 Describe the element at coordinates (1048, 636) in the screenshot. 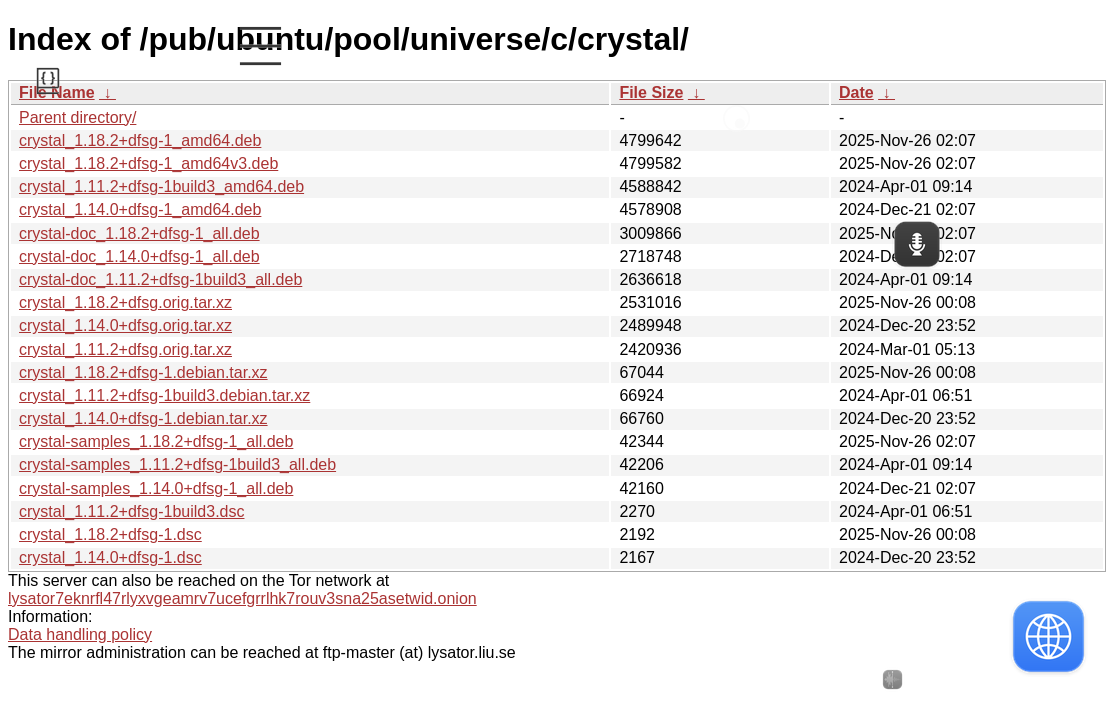

I see `access language learning applications` at that location.